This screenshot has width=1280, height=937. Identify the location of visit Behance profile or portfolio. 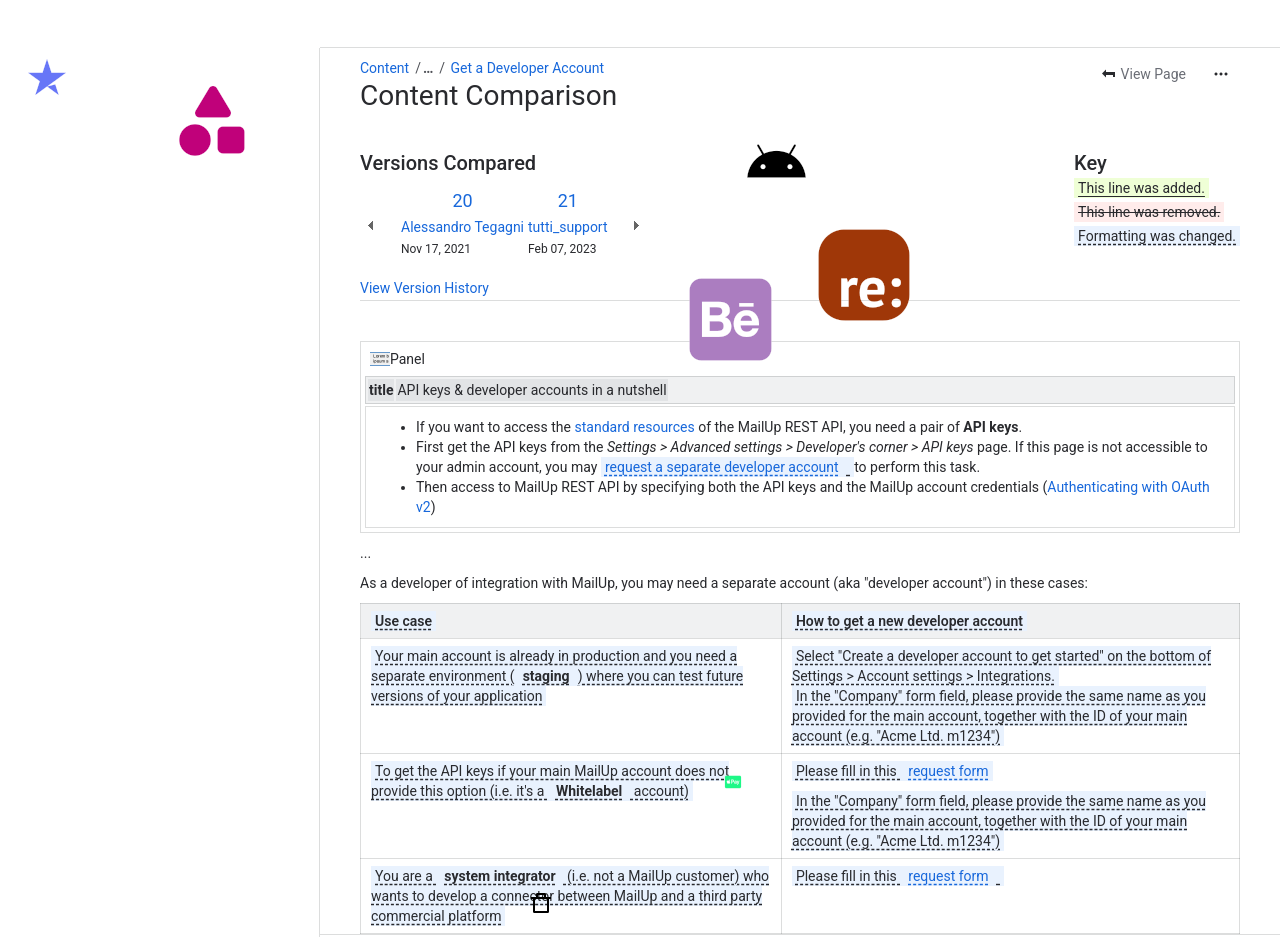
(730, 319).